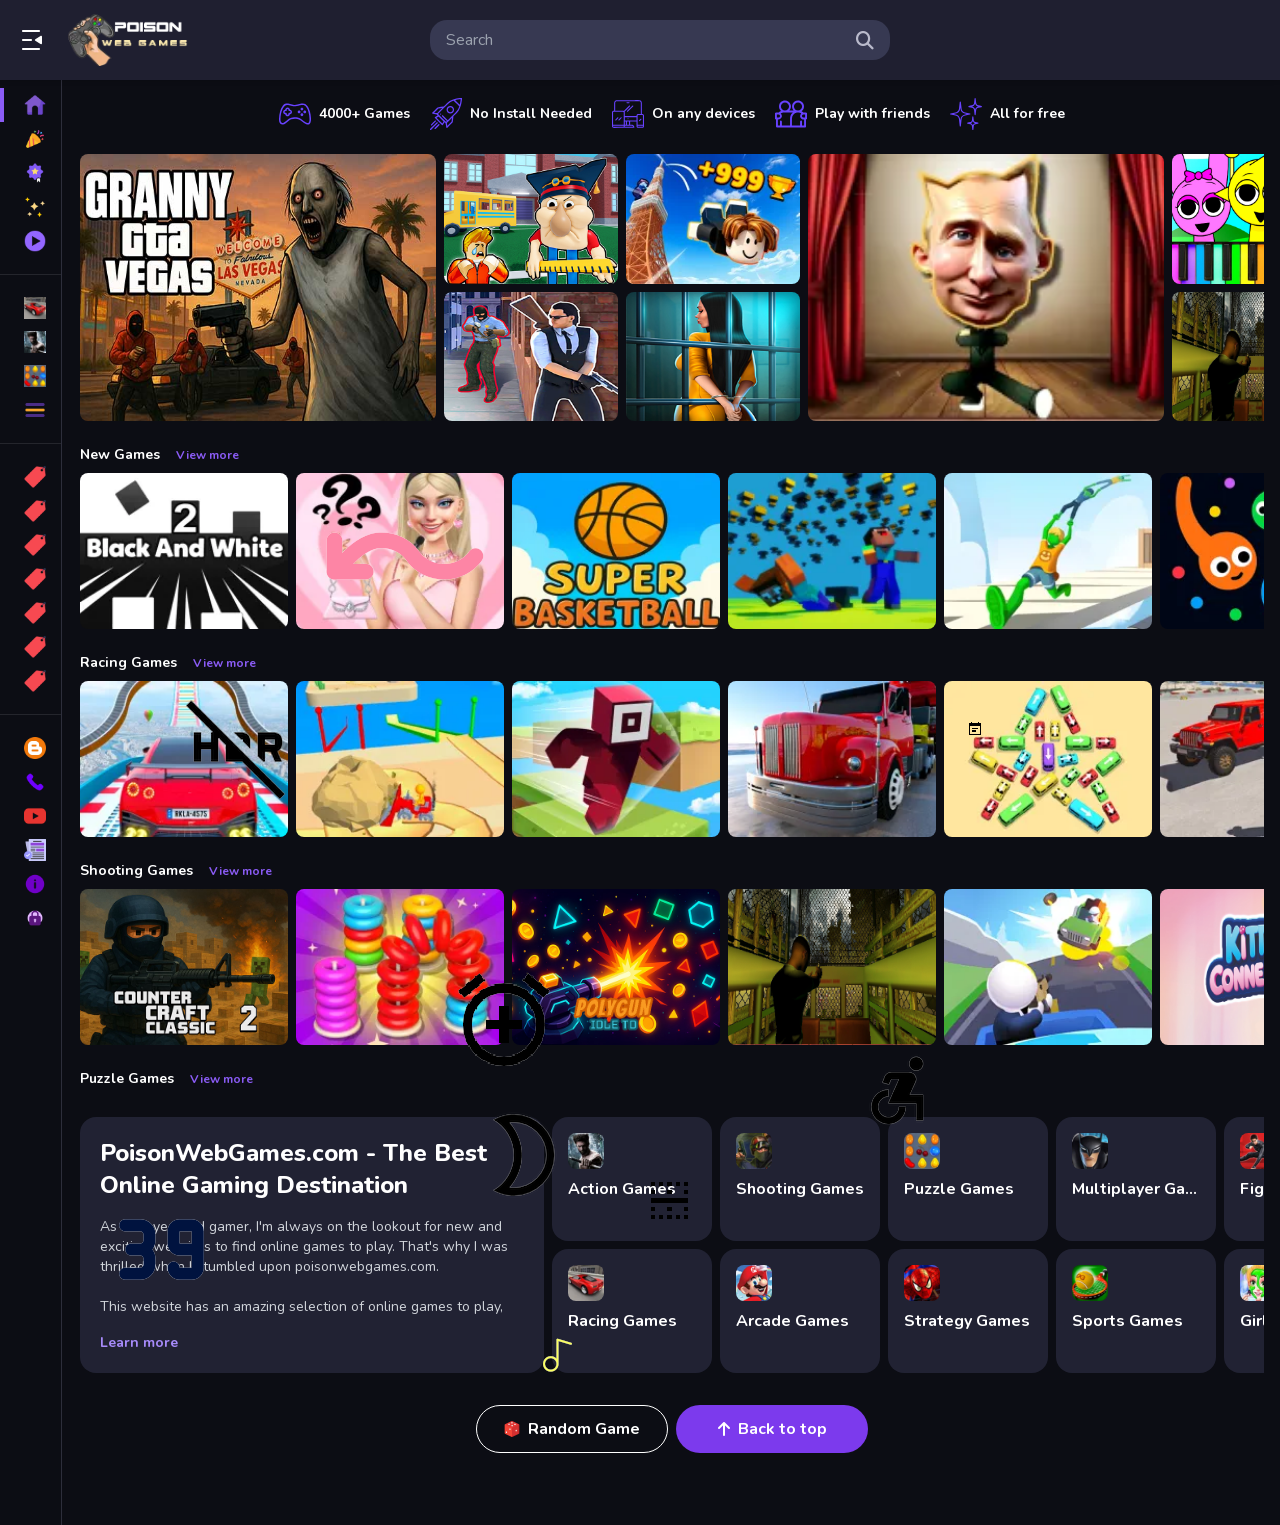  I want to click on view event details or notes, so click(975, 729).